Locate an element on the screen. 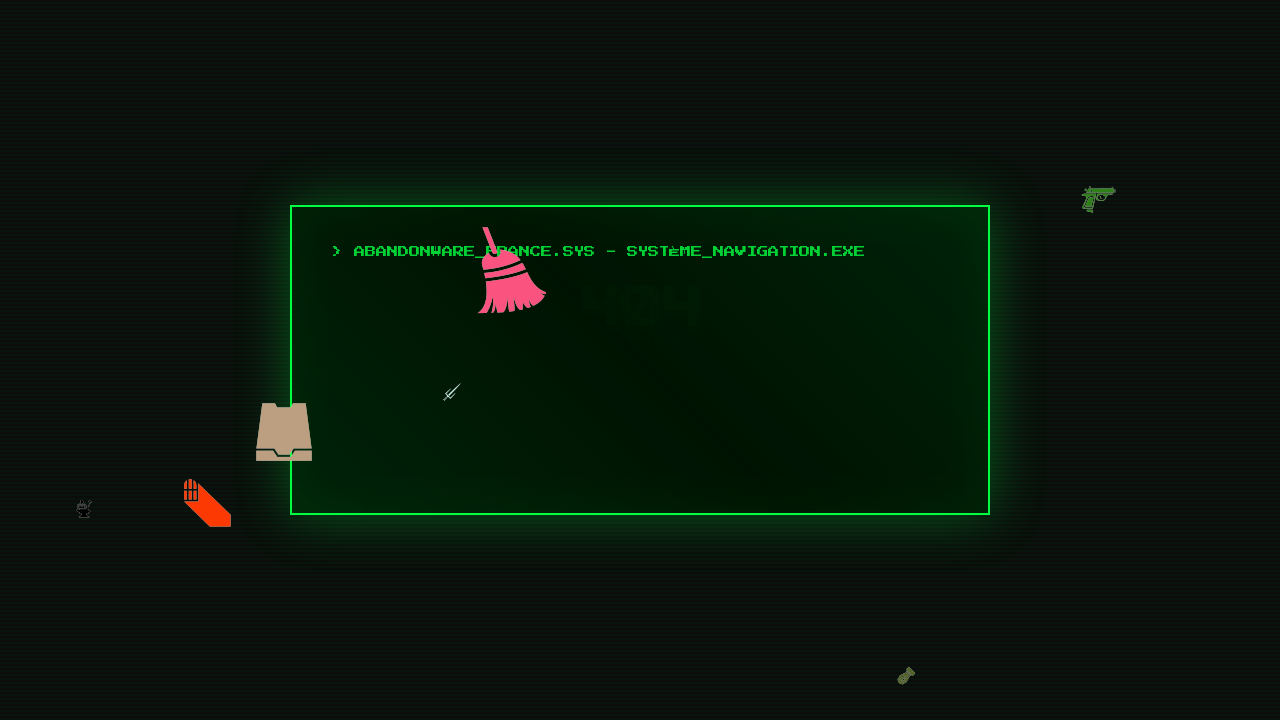 Image resolution: width=1280 pixels, height=720 pixels. enter the dungeon or underground level is located at coordinates (204, 500).